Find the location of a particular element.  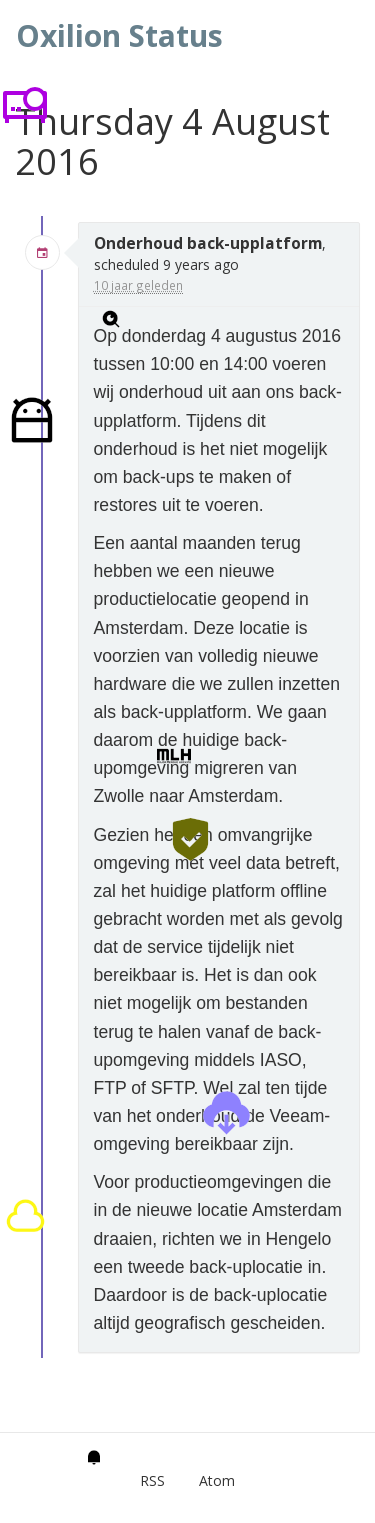

android operating system logo is located at coordinates (32, 420).